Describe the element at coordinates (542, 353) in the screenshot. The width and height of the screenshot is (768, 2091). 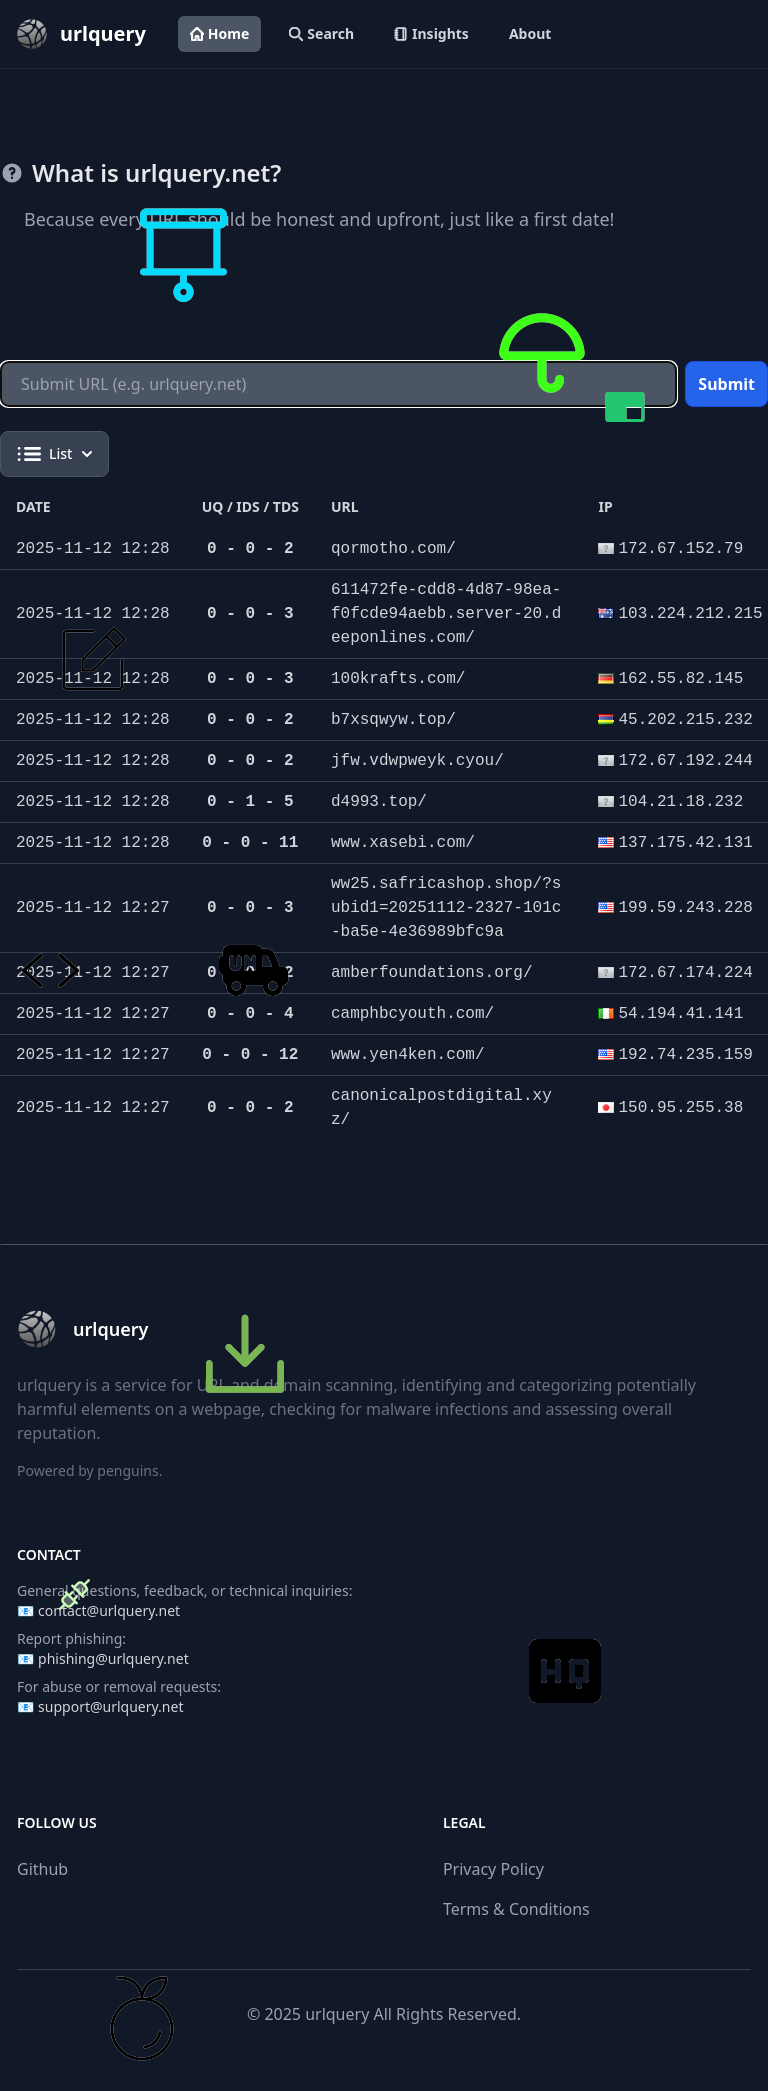
I see `indicates weather protection or rain forecast` at that location.